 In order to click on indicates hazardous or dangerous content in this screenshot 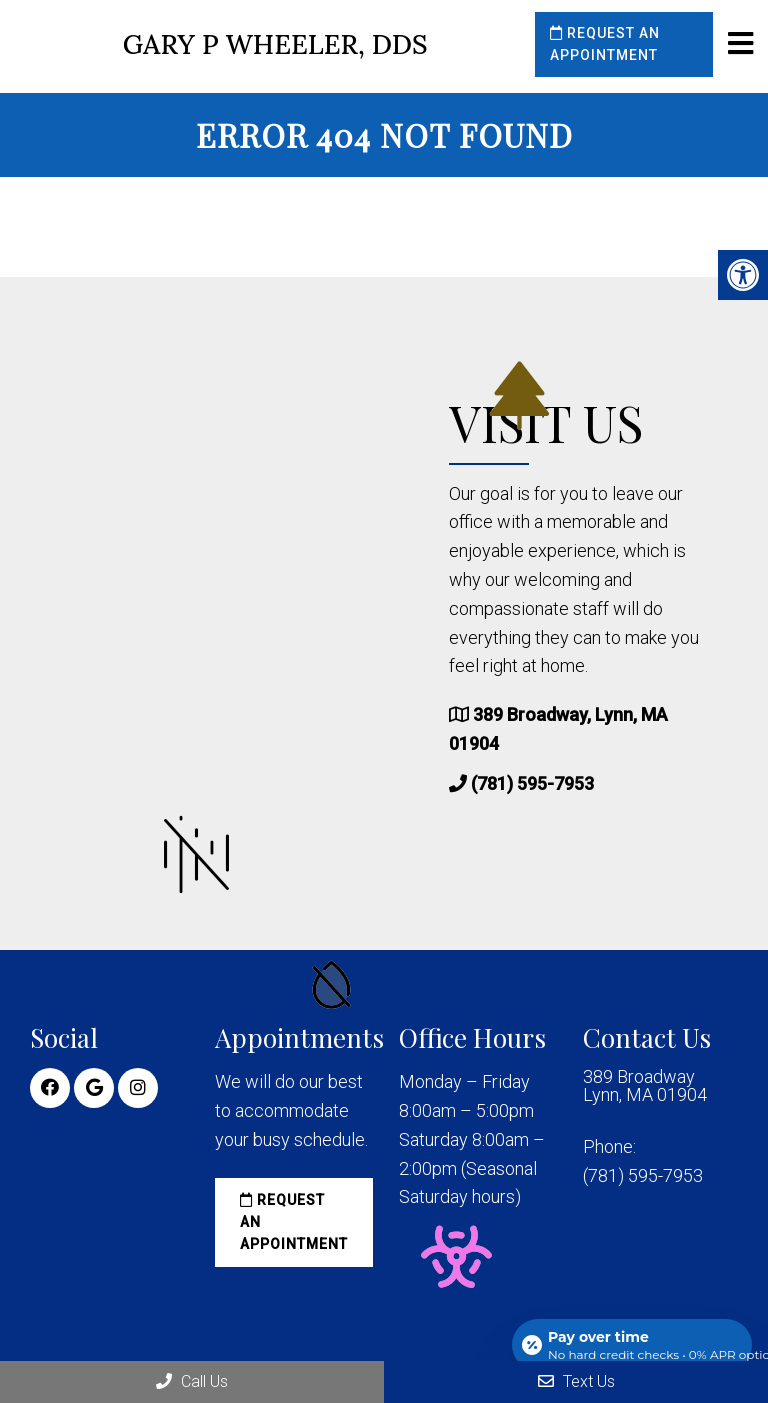, I will do `click(456, 1256)`.